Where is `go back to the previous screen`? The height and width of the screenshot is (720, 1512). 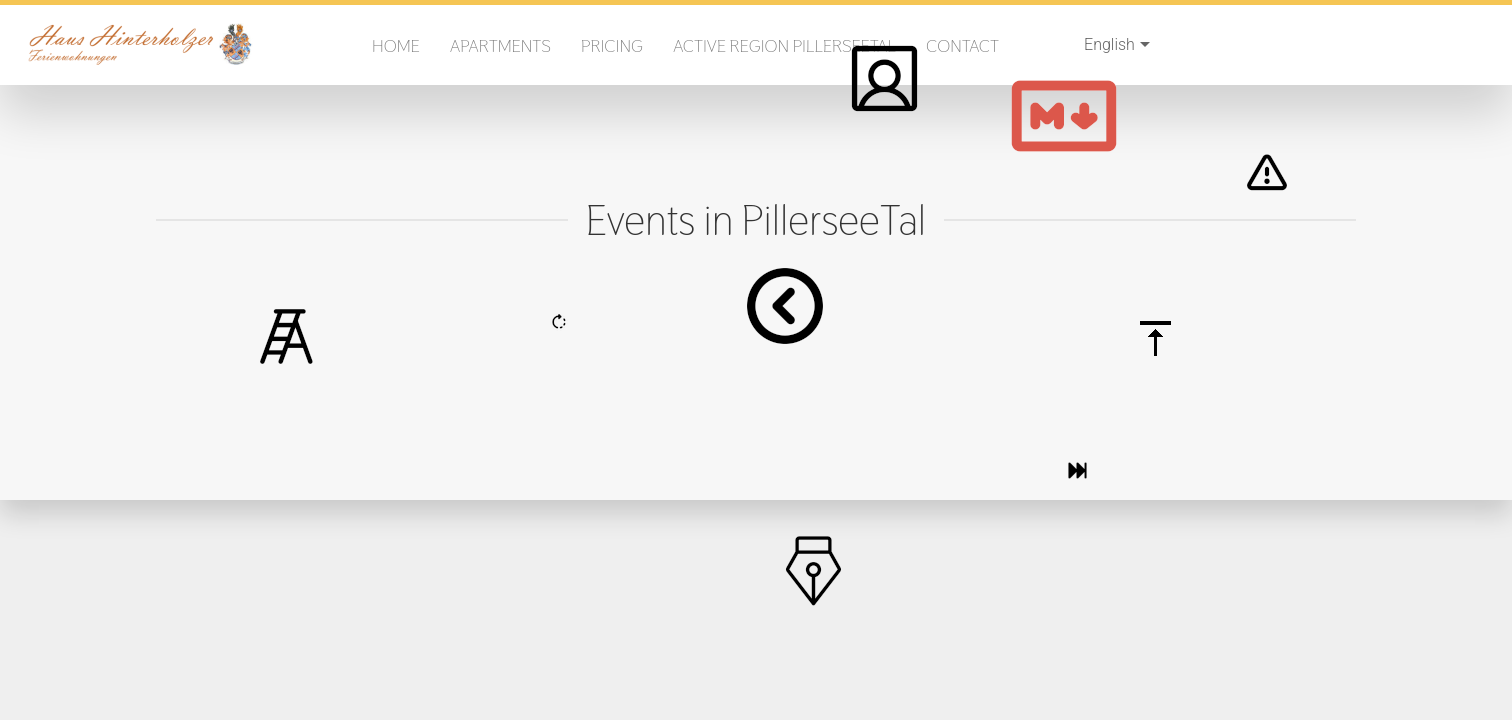 go back to the previous screen is located at coordinates (785, 306).